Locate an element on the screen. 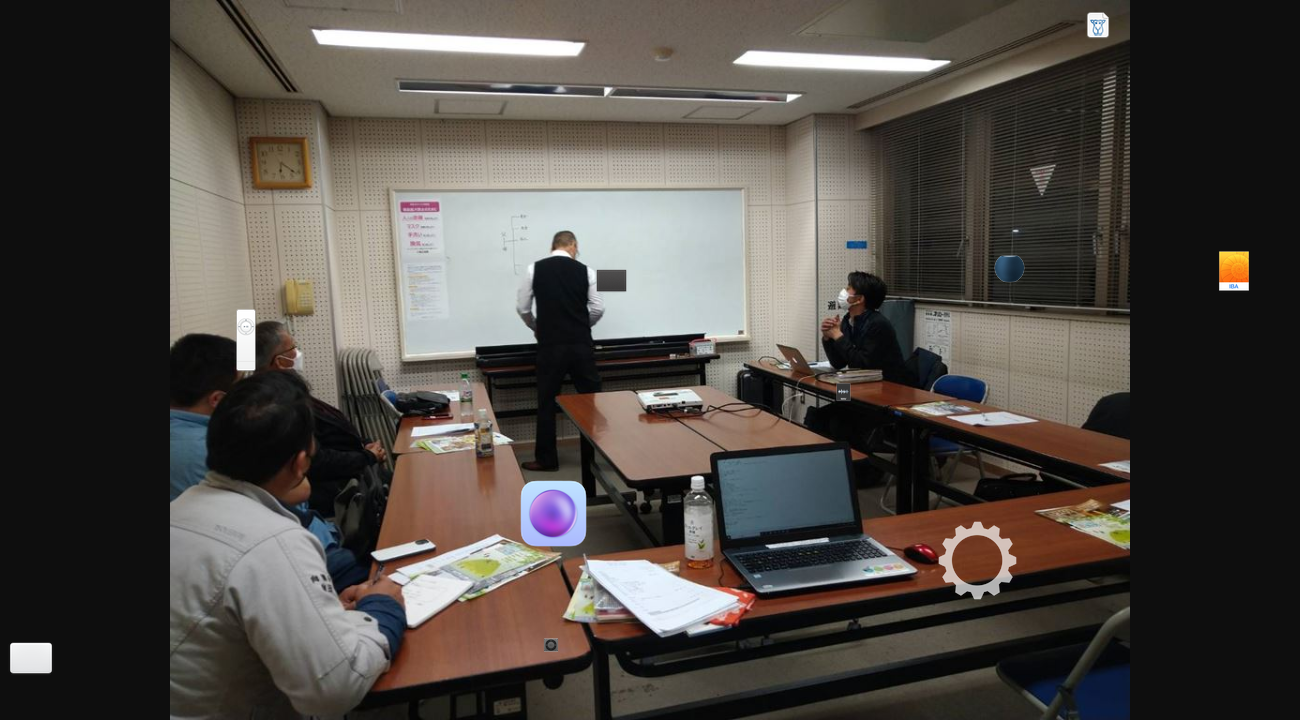  external trackpad or touchpad device is located at coordinates (31, 658).